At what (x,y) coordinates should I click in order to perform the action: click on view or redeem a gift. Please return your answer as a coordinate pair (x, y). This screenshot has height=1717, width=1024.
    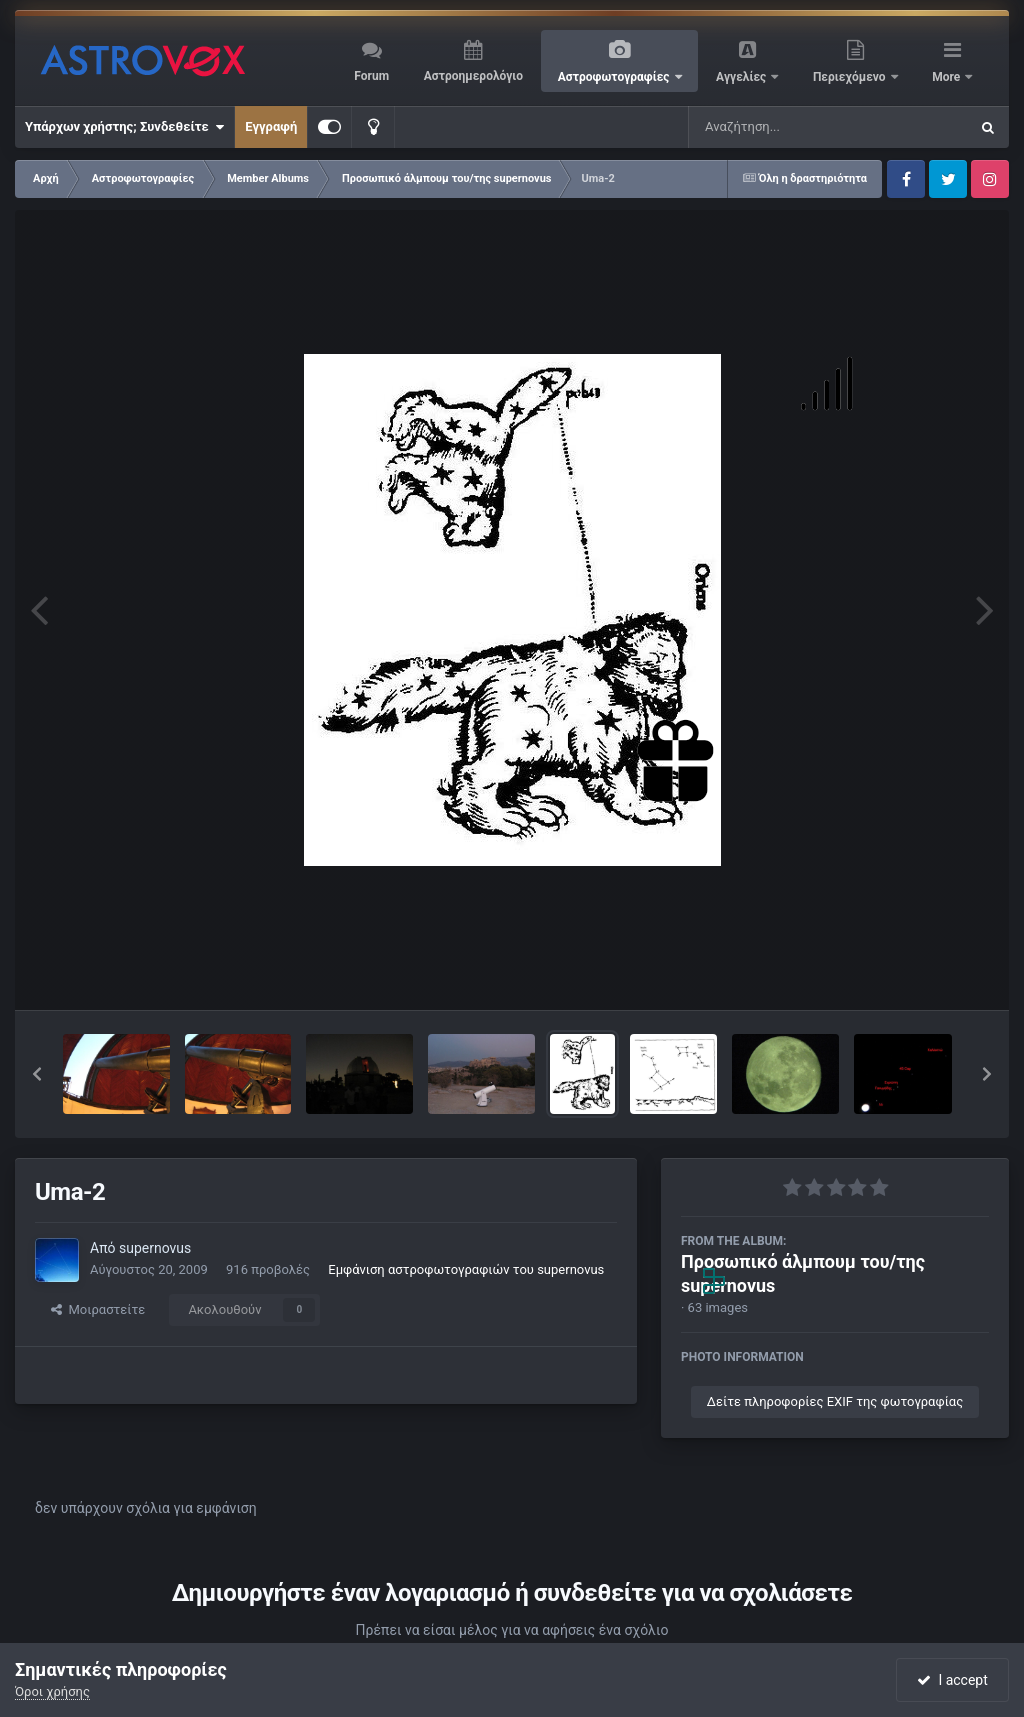
    Looking at the image, I should click on (675, 760).